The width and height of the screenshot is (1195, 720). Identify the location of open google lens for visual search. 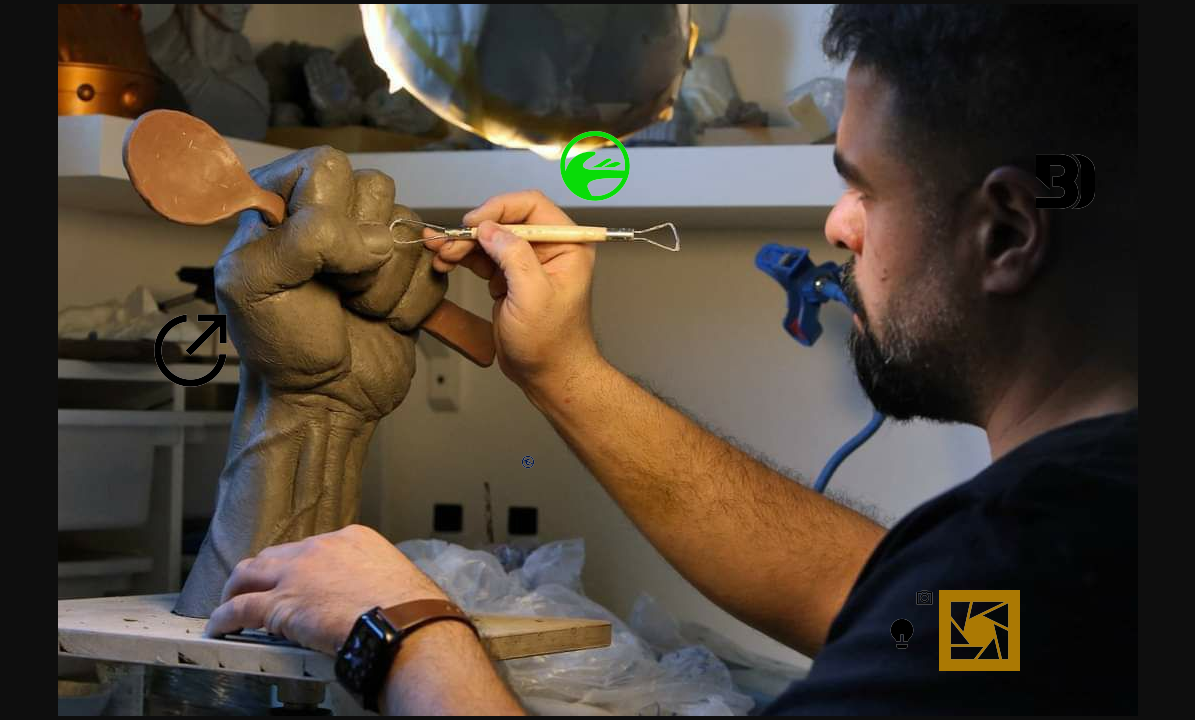
(979, 630).